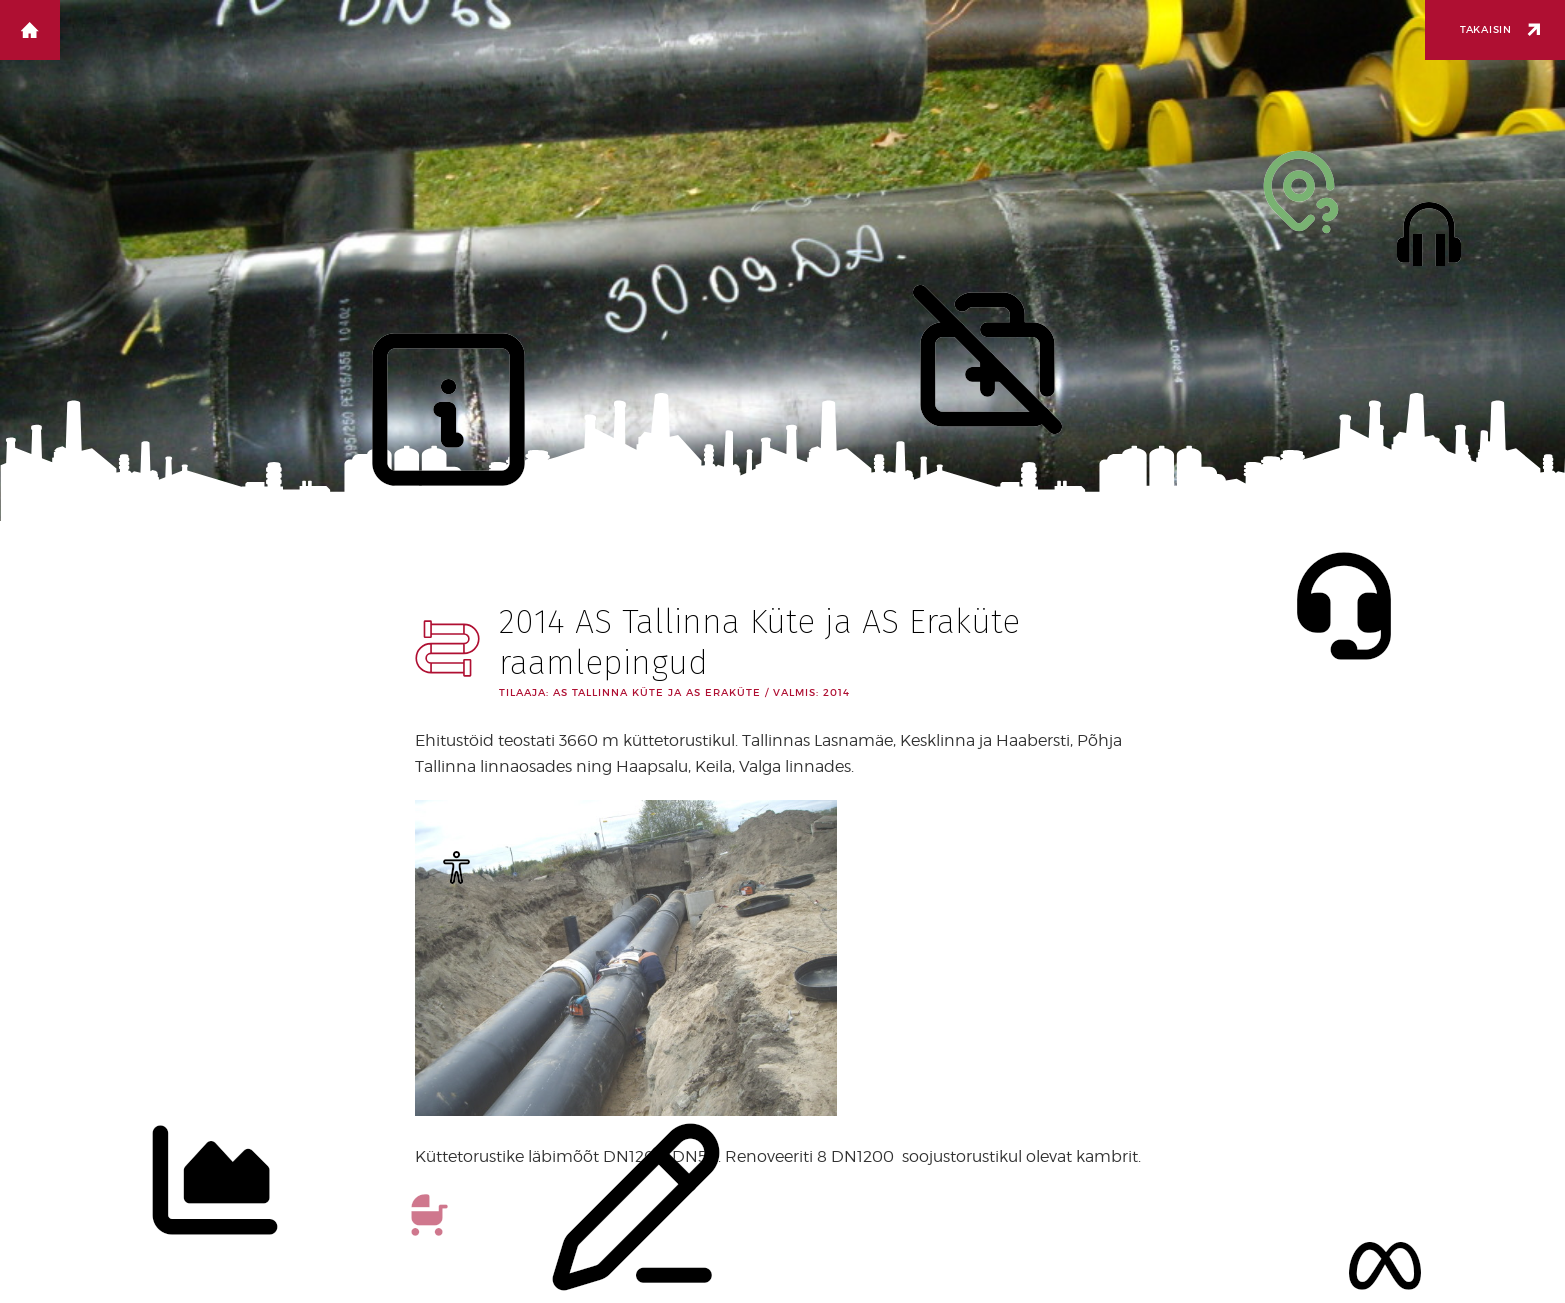 Image resolution: width=1565 pixels, height=1303 pixels. What do you see at coordinates (1429, 234) in the screenshot?
I see `listen to audio or music` at bounding box center [1429, 234].